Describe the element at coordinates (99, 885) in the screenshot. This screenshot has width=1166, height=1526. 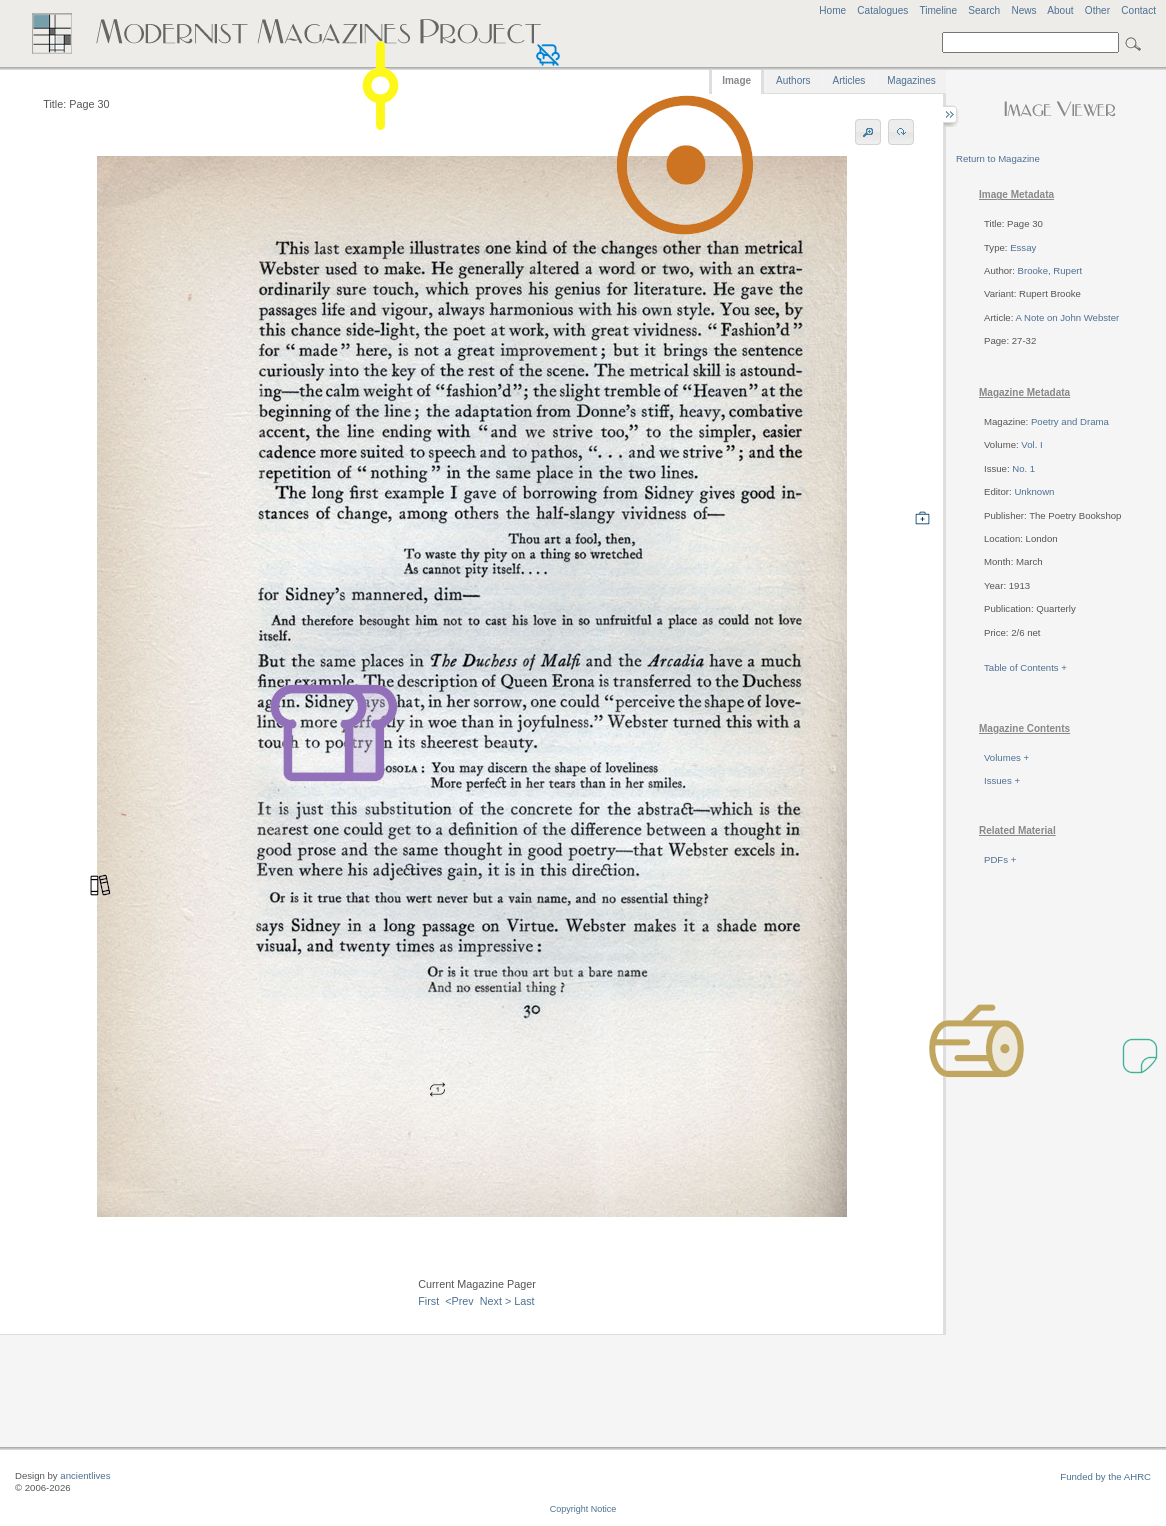
I see `access your library or bookshelf` at that location.